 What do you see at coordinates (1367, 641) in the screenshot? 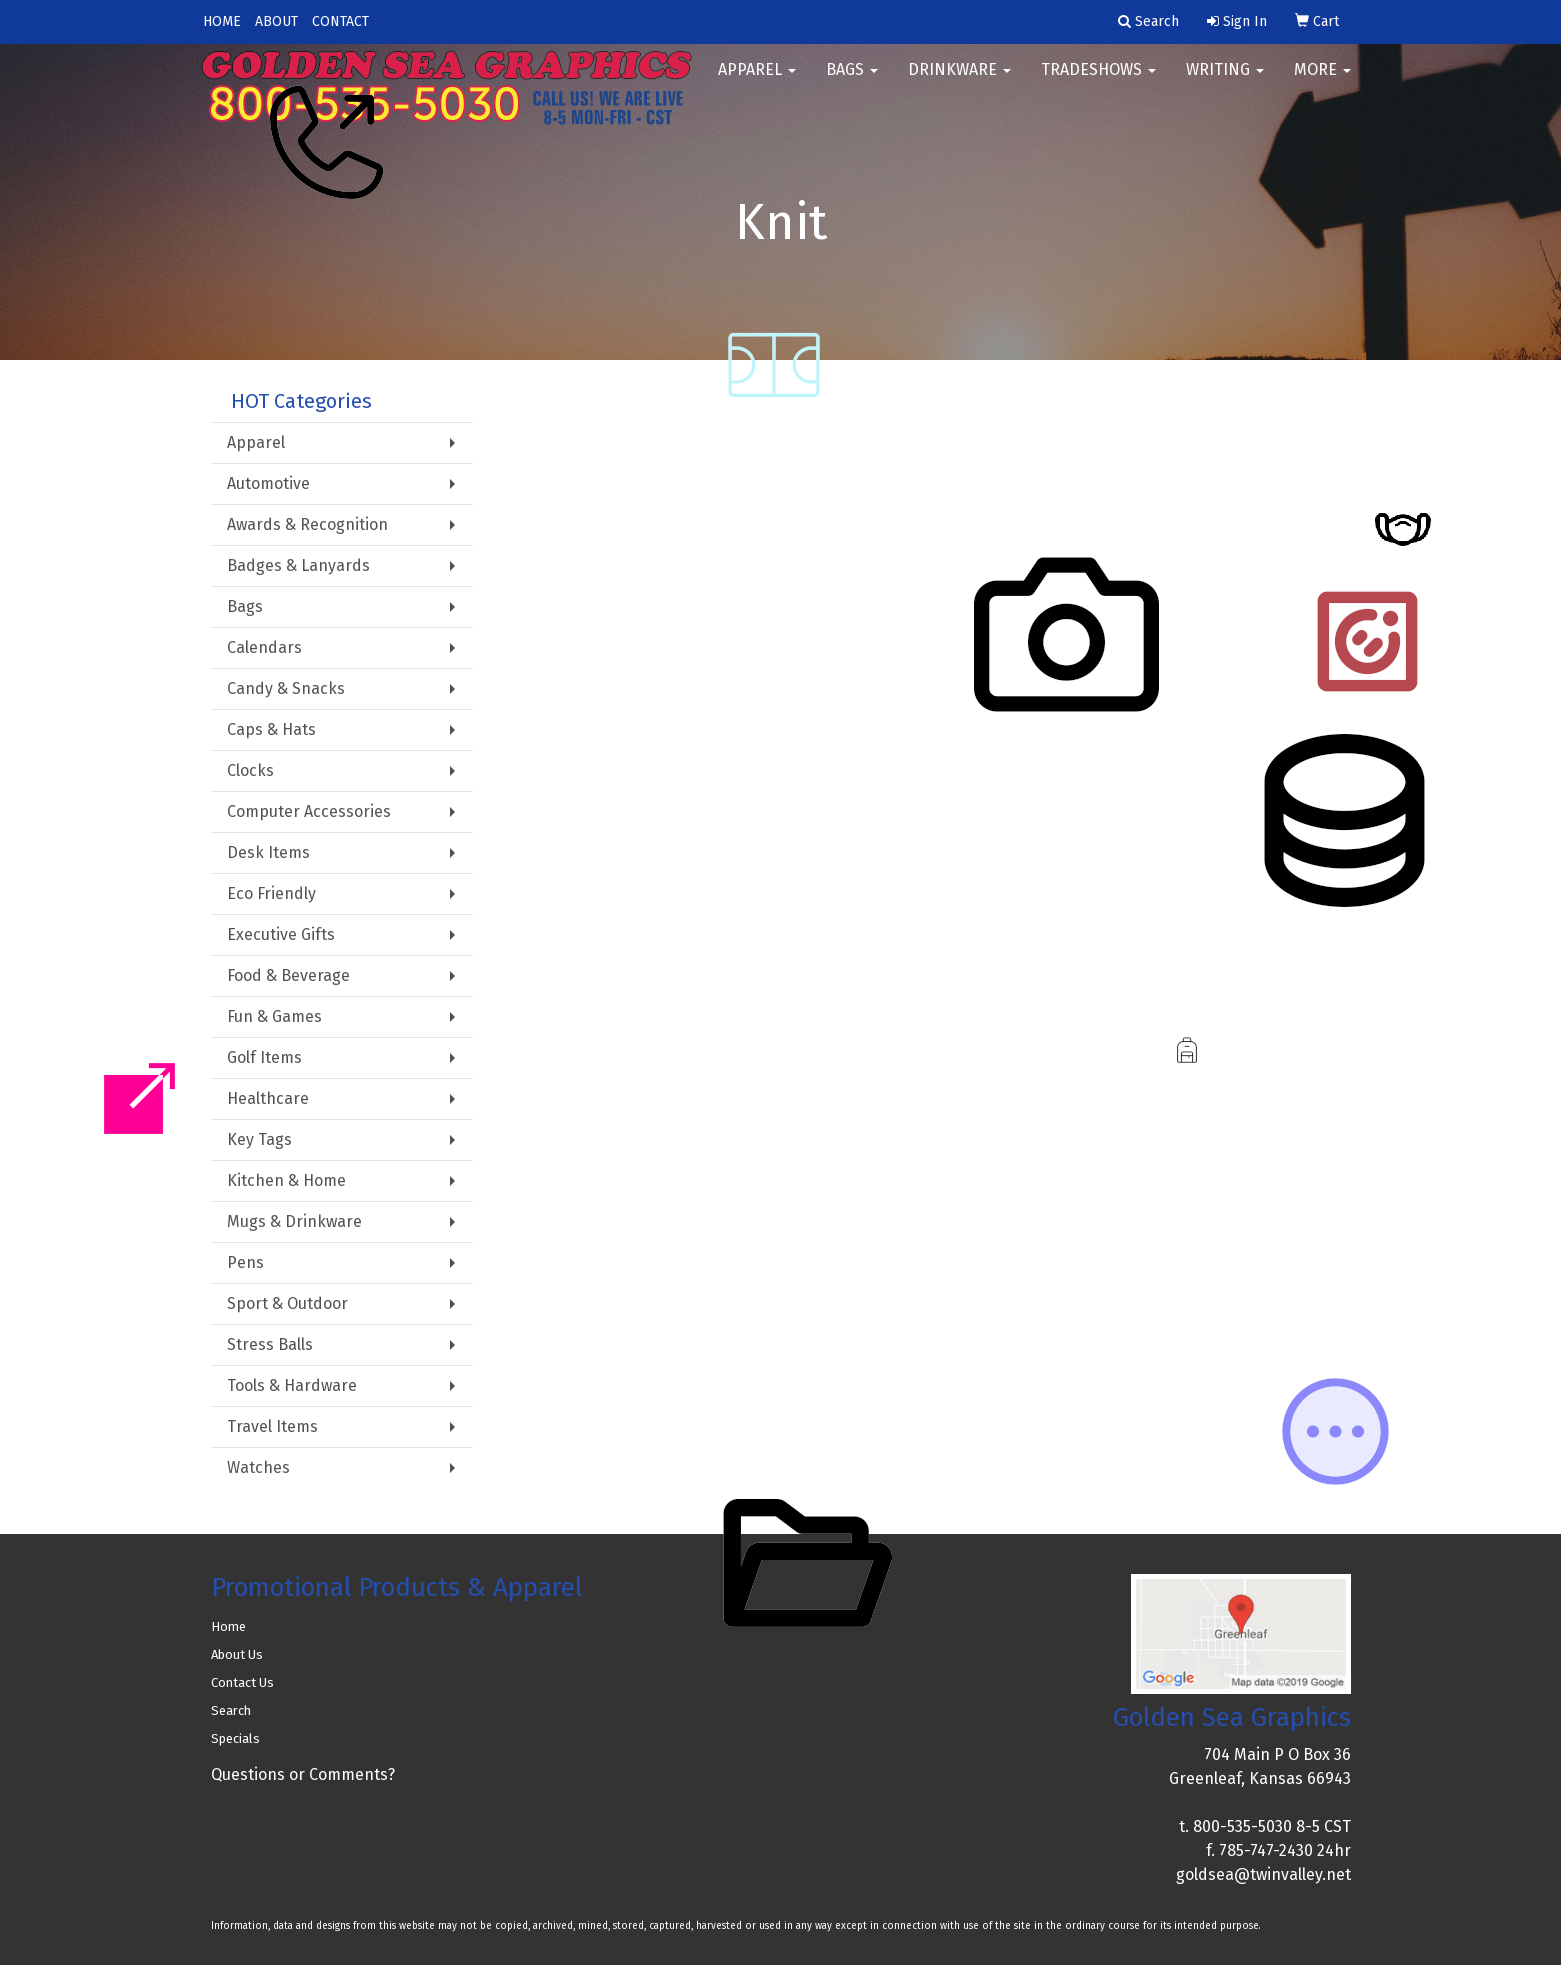
I see `access laundry or washing machine controls` at bounding box center [1367, 641].